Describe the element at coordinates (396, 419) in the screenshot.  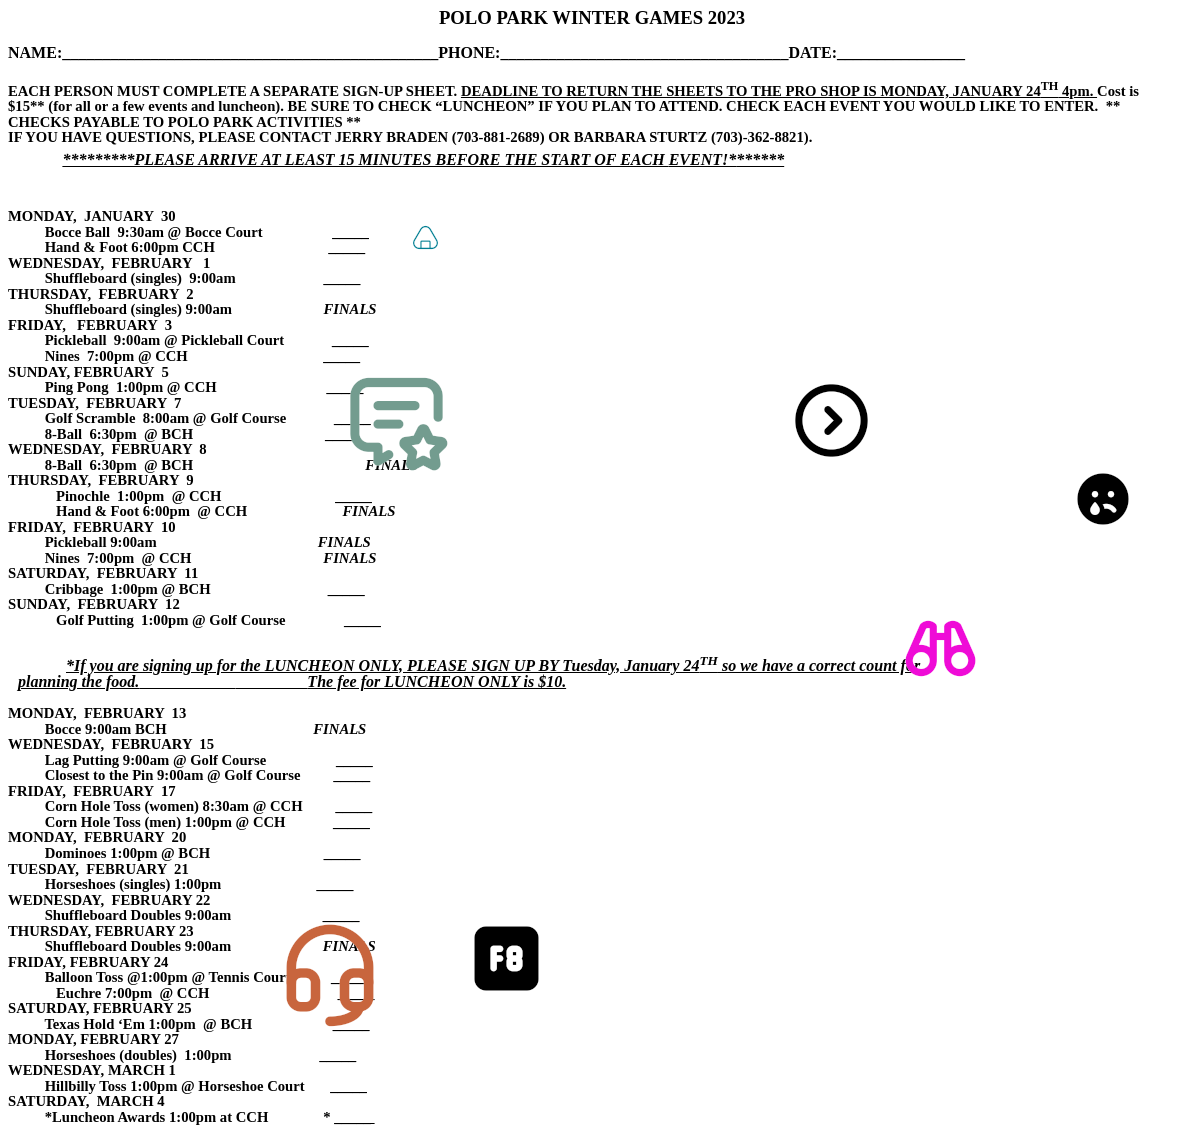
I see `view starred messages` at that location.